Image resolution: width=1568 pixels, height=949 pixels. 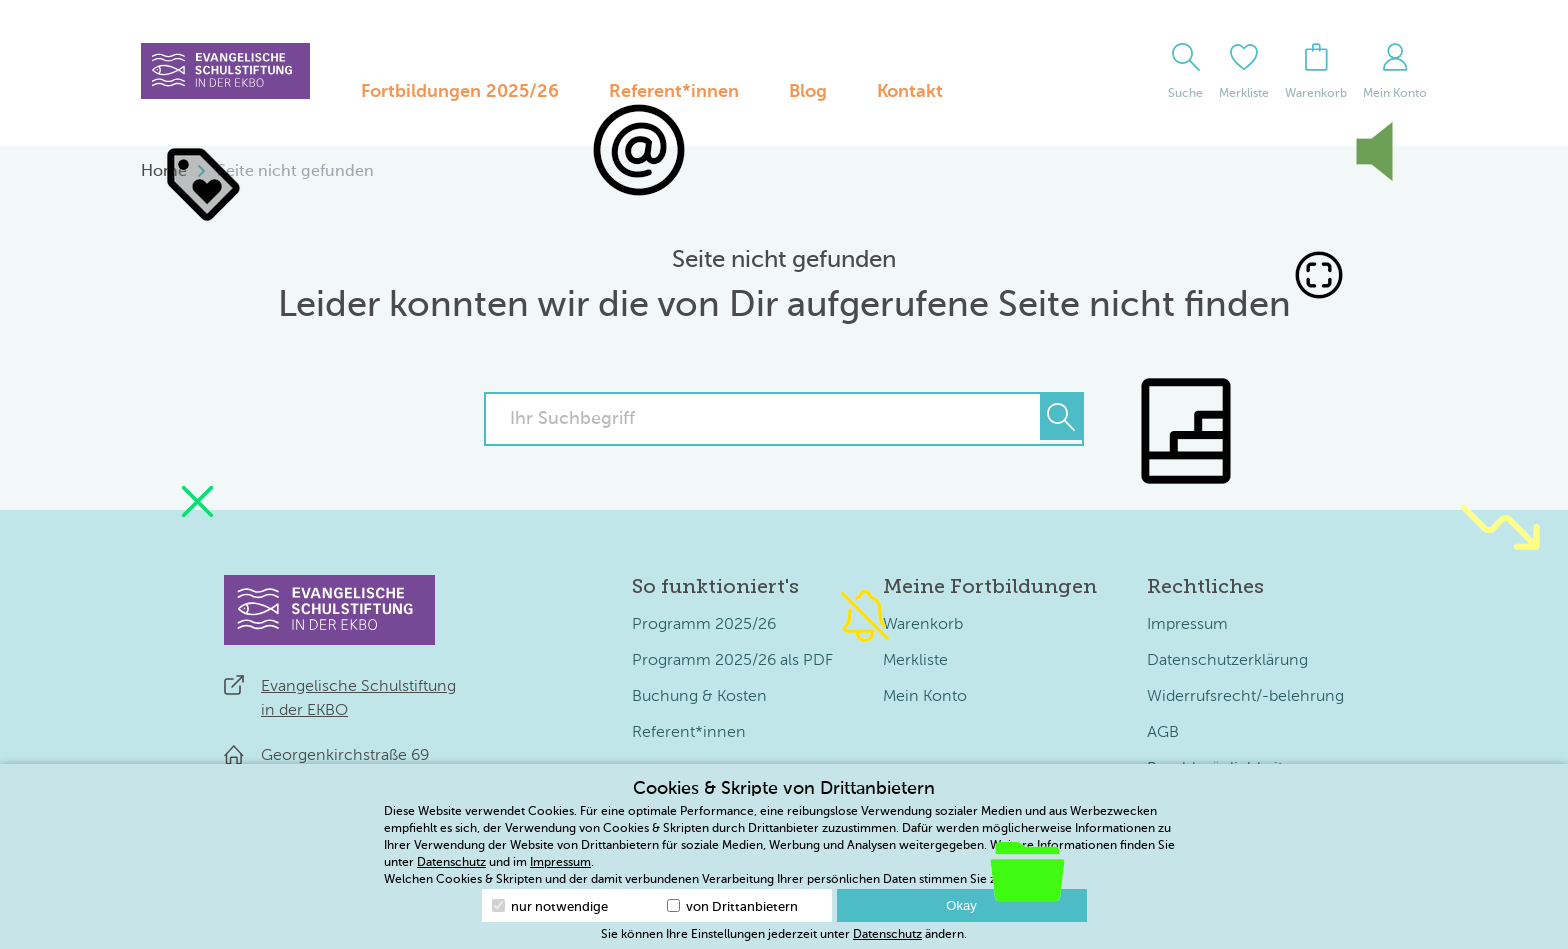 What do you see at coordinates (197, 501) in the screenshot?
I see `close the current window or dialog` at bounding box center [197, 501].